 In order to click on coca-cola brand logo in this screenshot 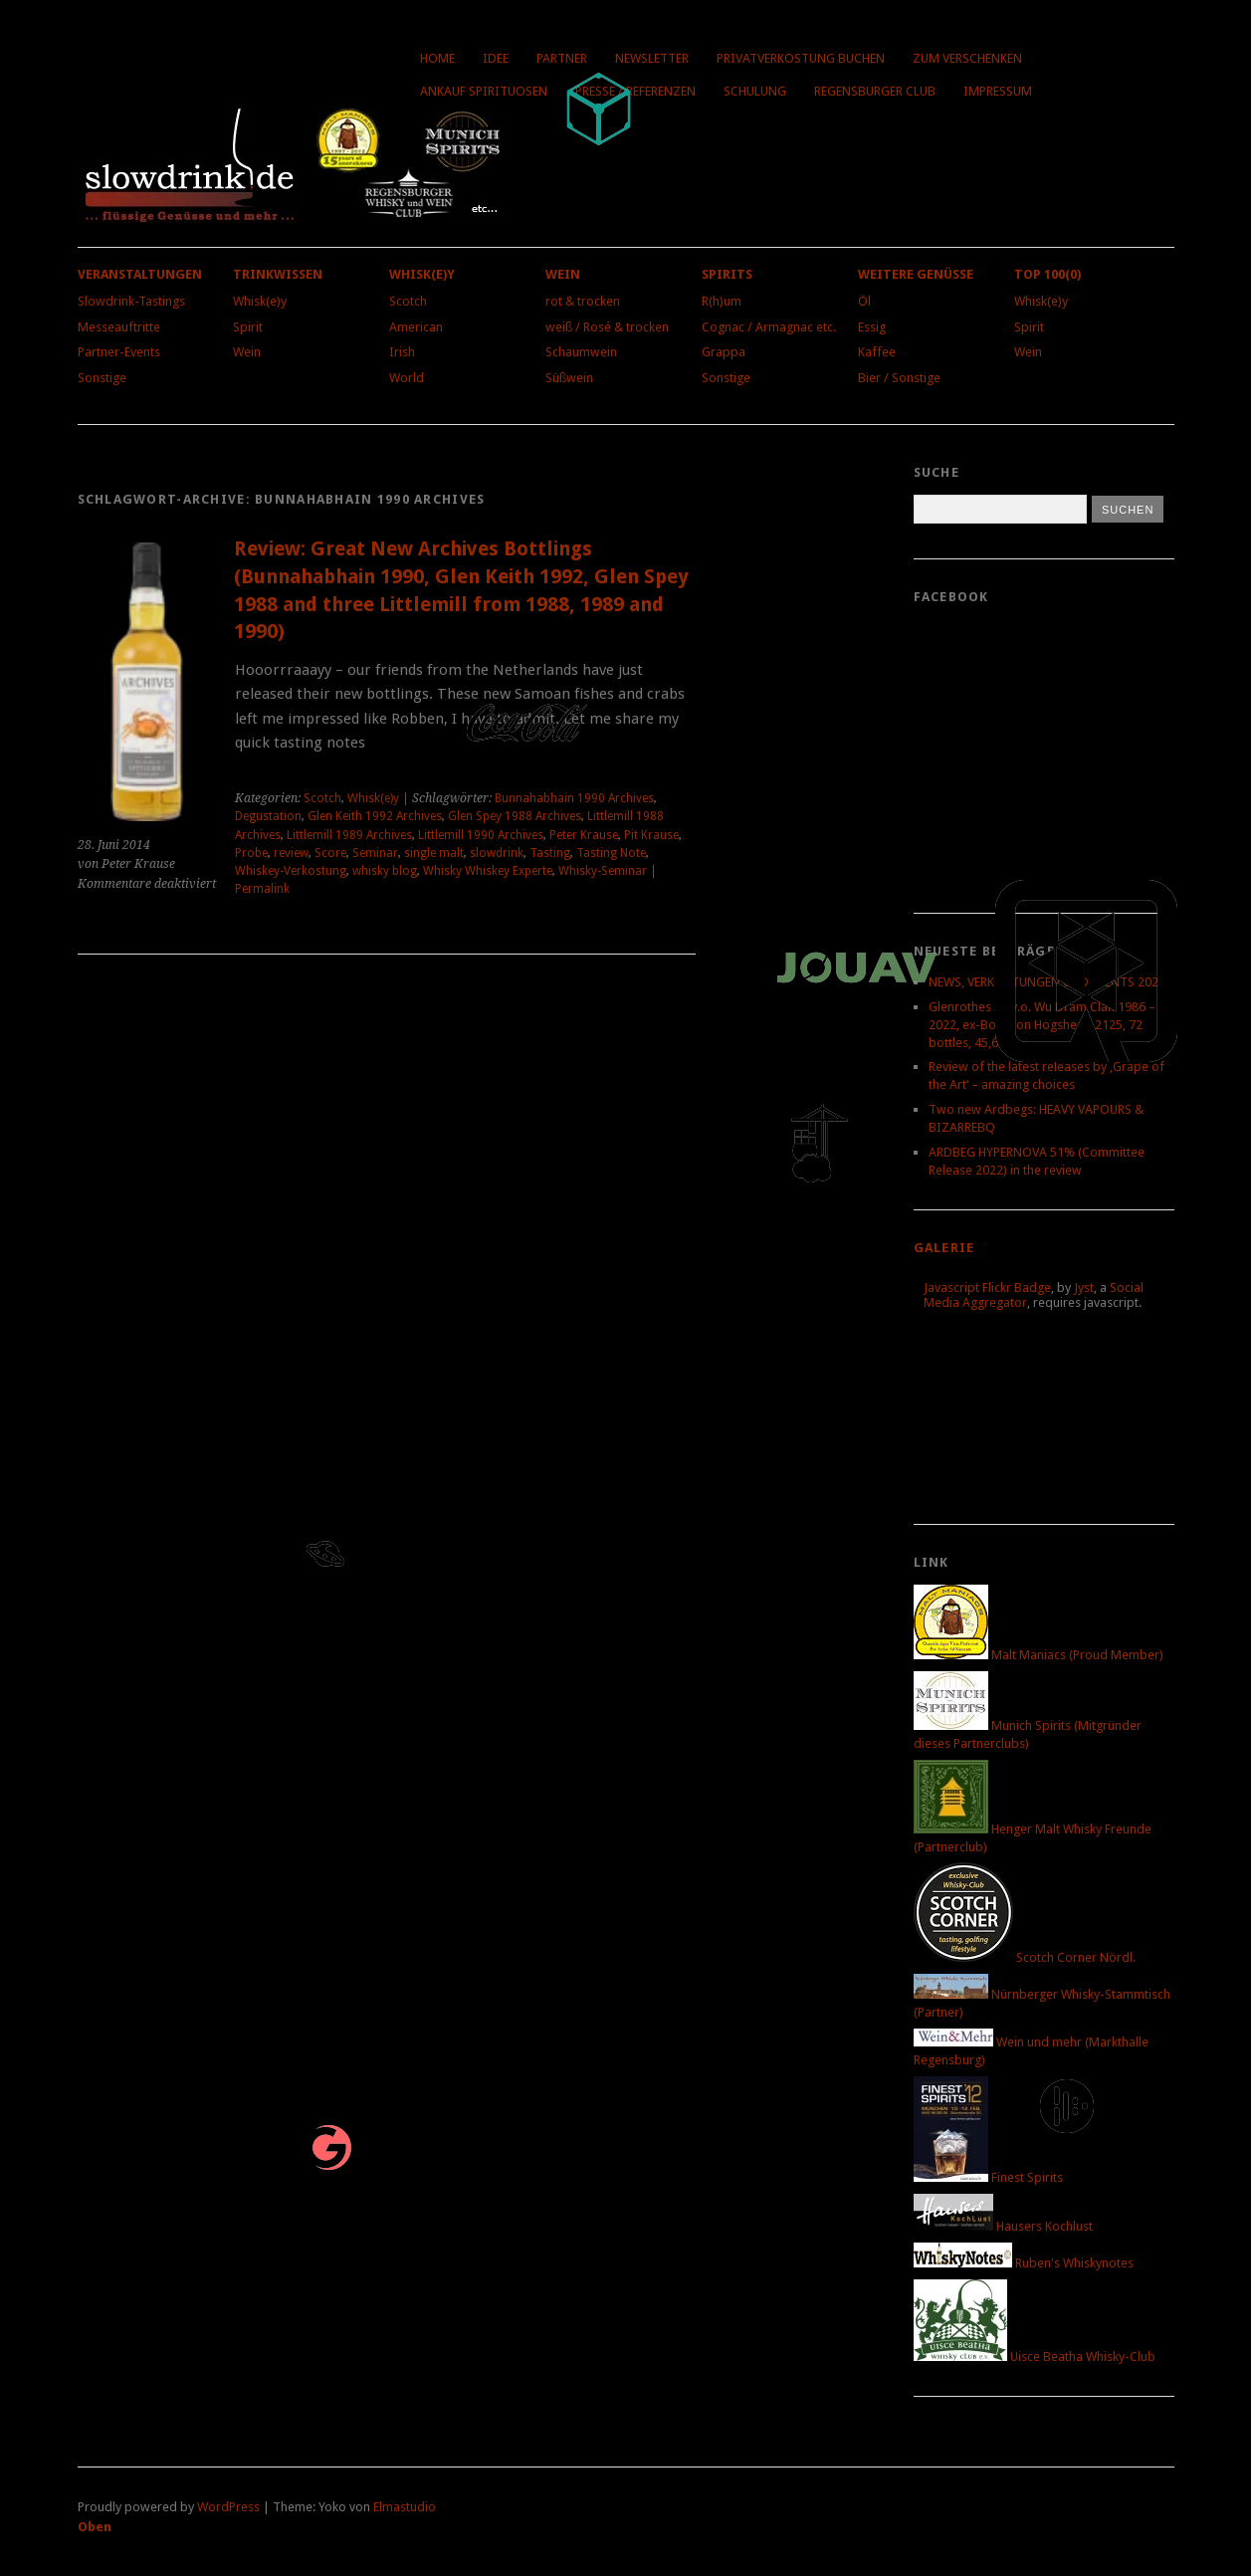, I will do `click(526, 723)`.